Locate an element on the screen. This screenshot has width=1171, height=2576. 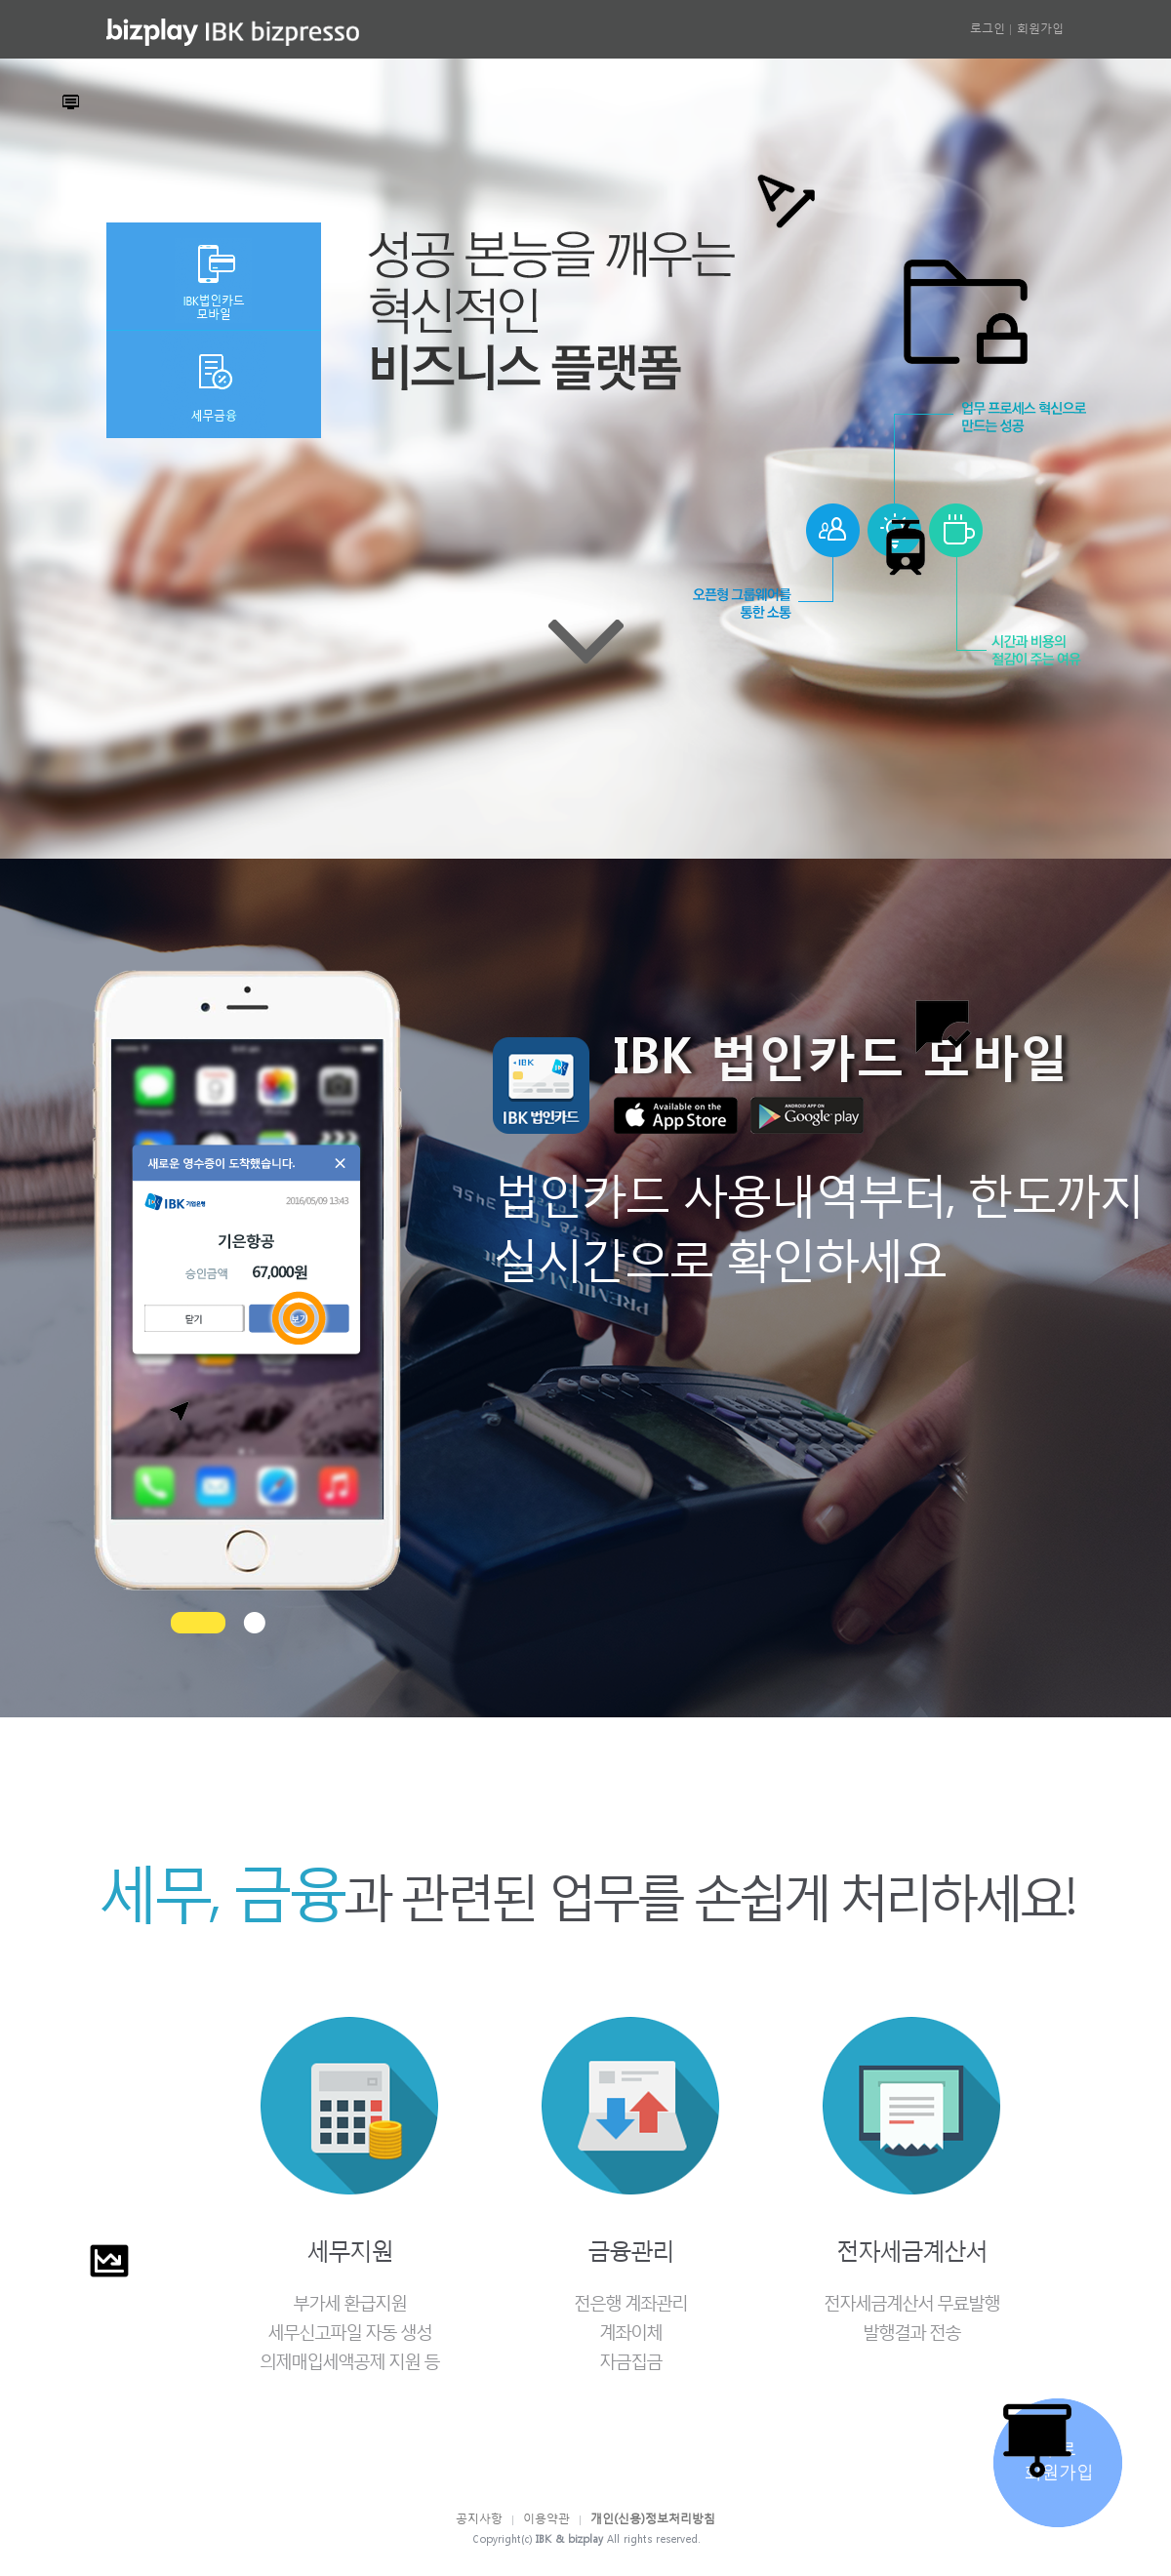
access DVR or recorded content is located at coordinates (70, 101).